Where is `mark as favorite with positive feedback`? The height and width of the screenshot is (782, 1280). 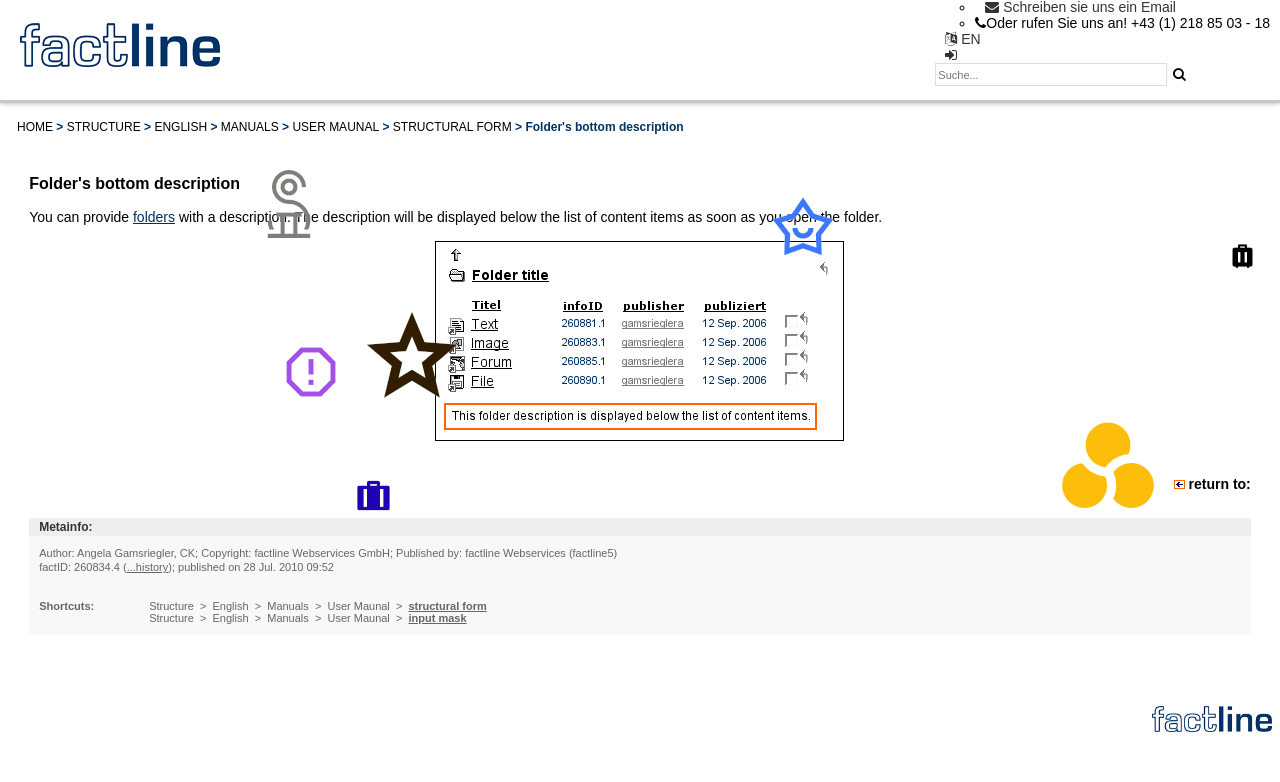 mark as favorite with positive feedback is located at coordinates (803, 228).